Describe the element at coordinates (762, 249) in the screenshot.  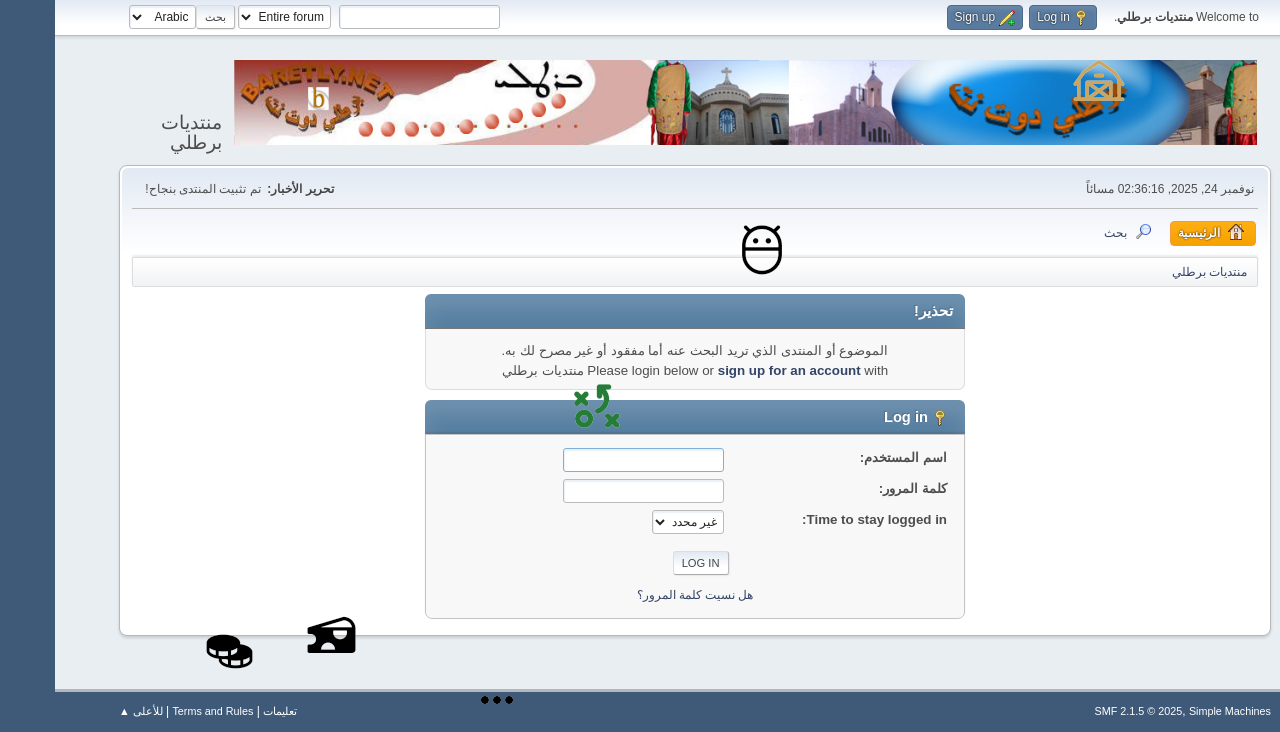
I see `android device or platform indicator` at that location.